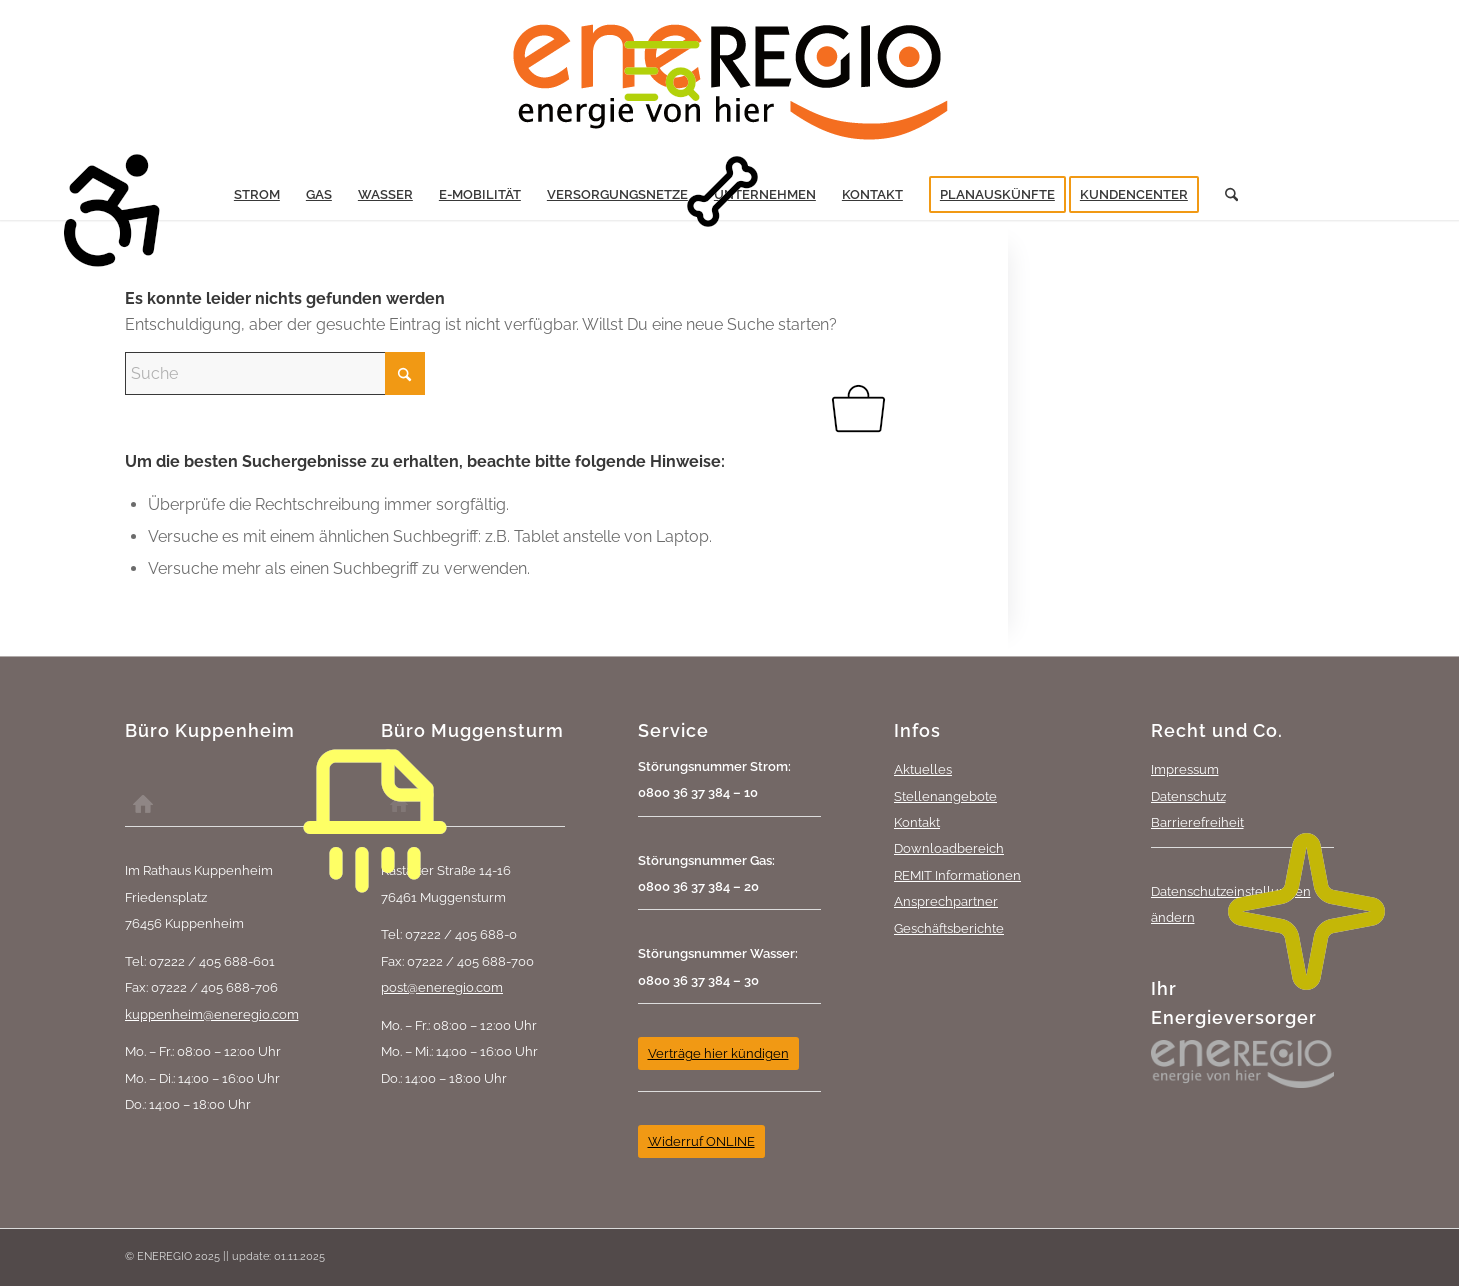 The width and height of the screenshot is (1459, 1286). Describe the element at coordinates (114, 210) in the screenshot. I see `access accessibility settings` at that location.